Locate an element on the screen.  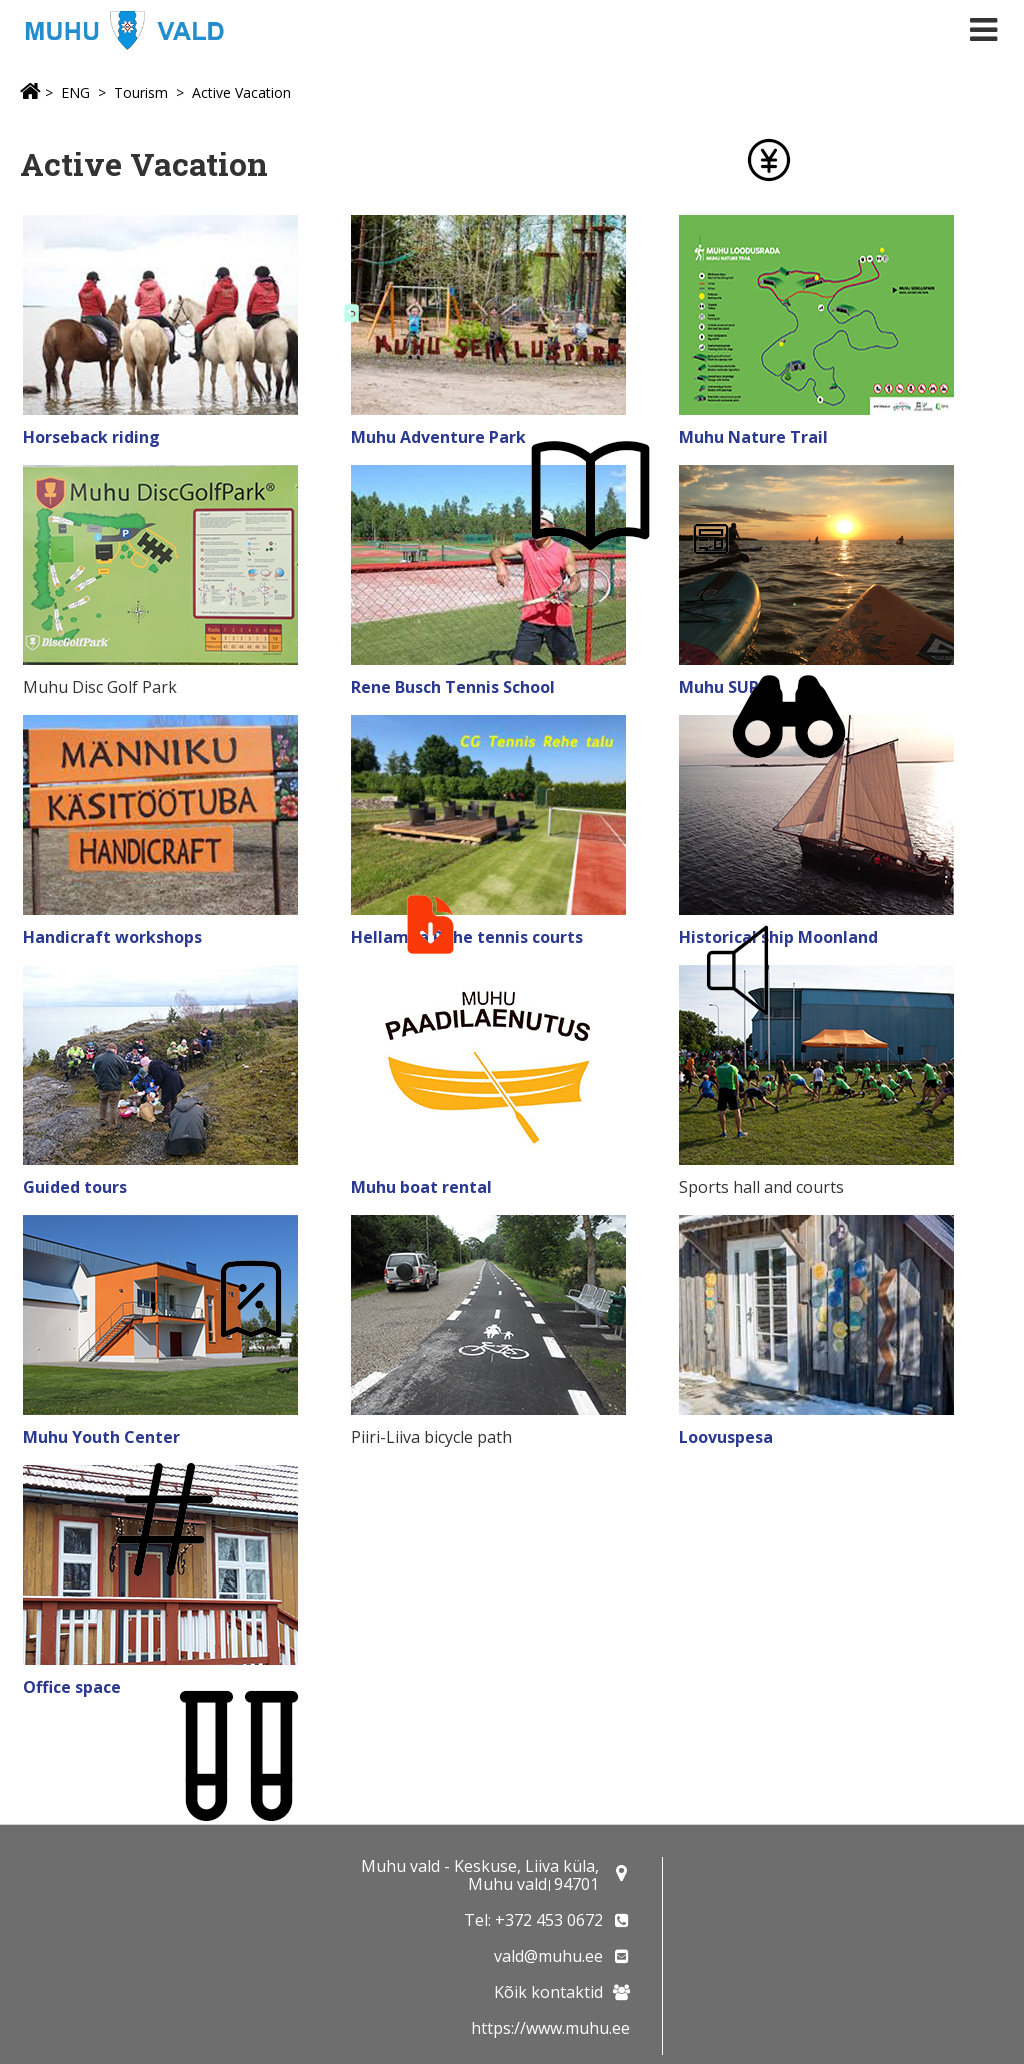
view balance or payment in japanese yen is located at coordinates (769, 160).